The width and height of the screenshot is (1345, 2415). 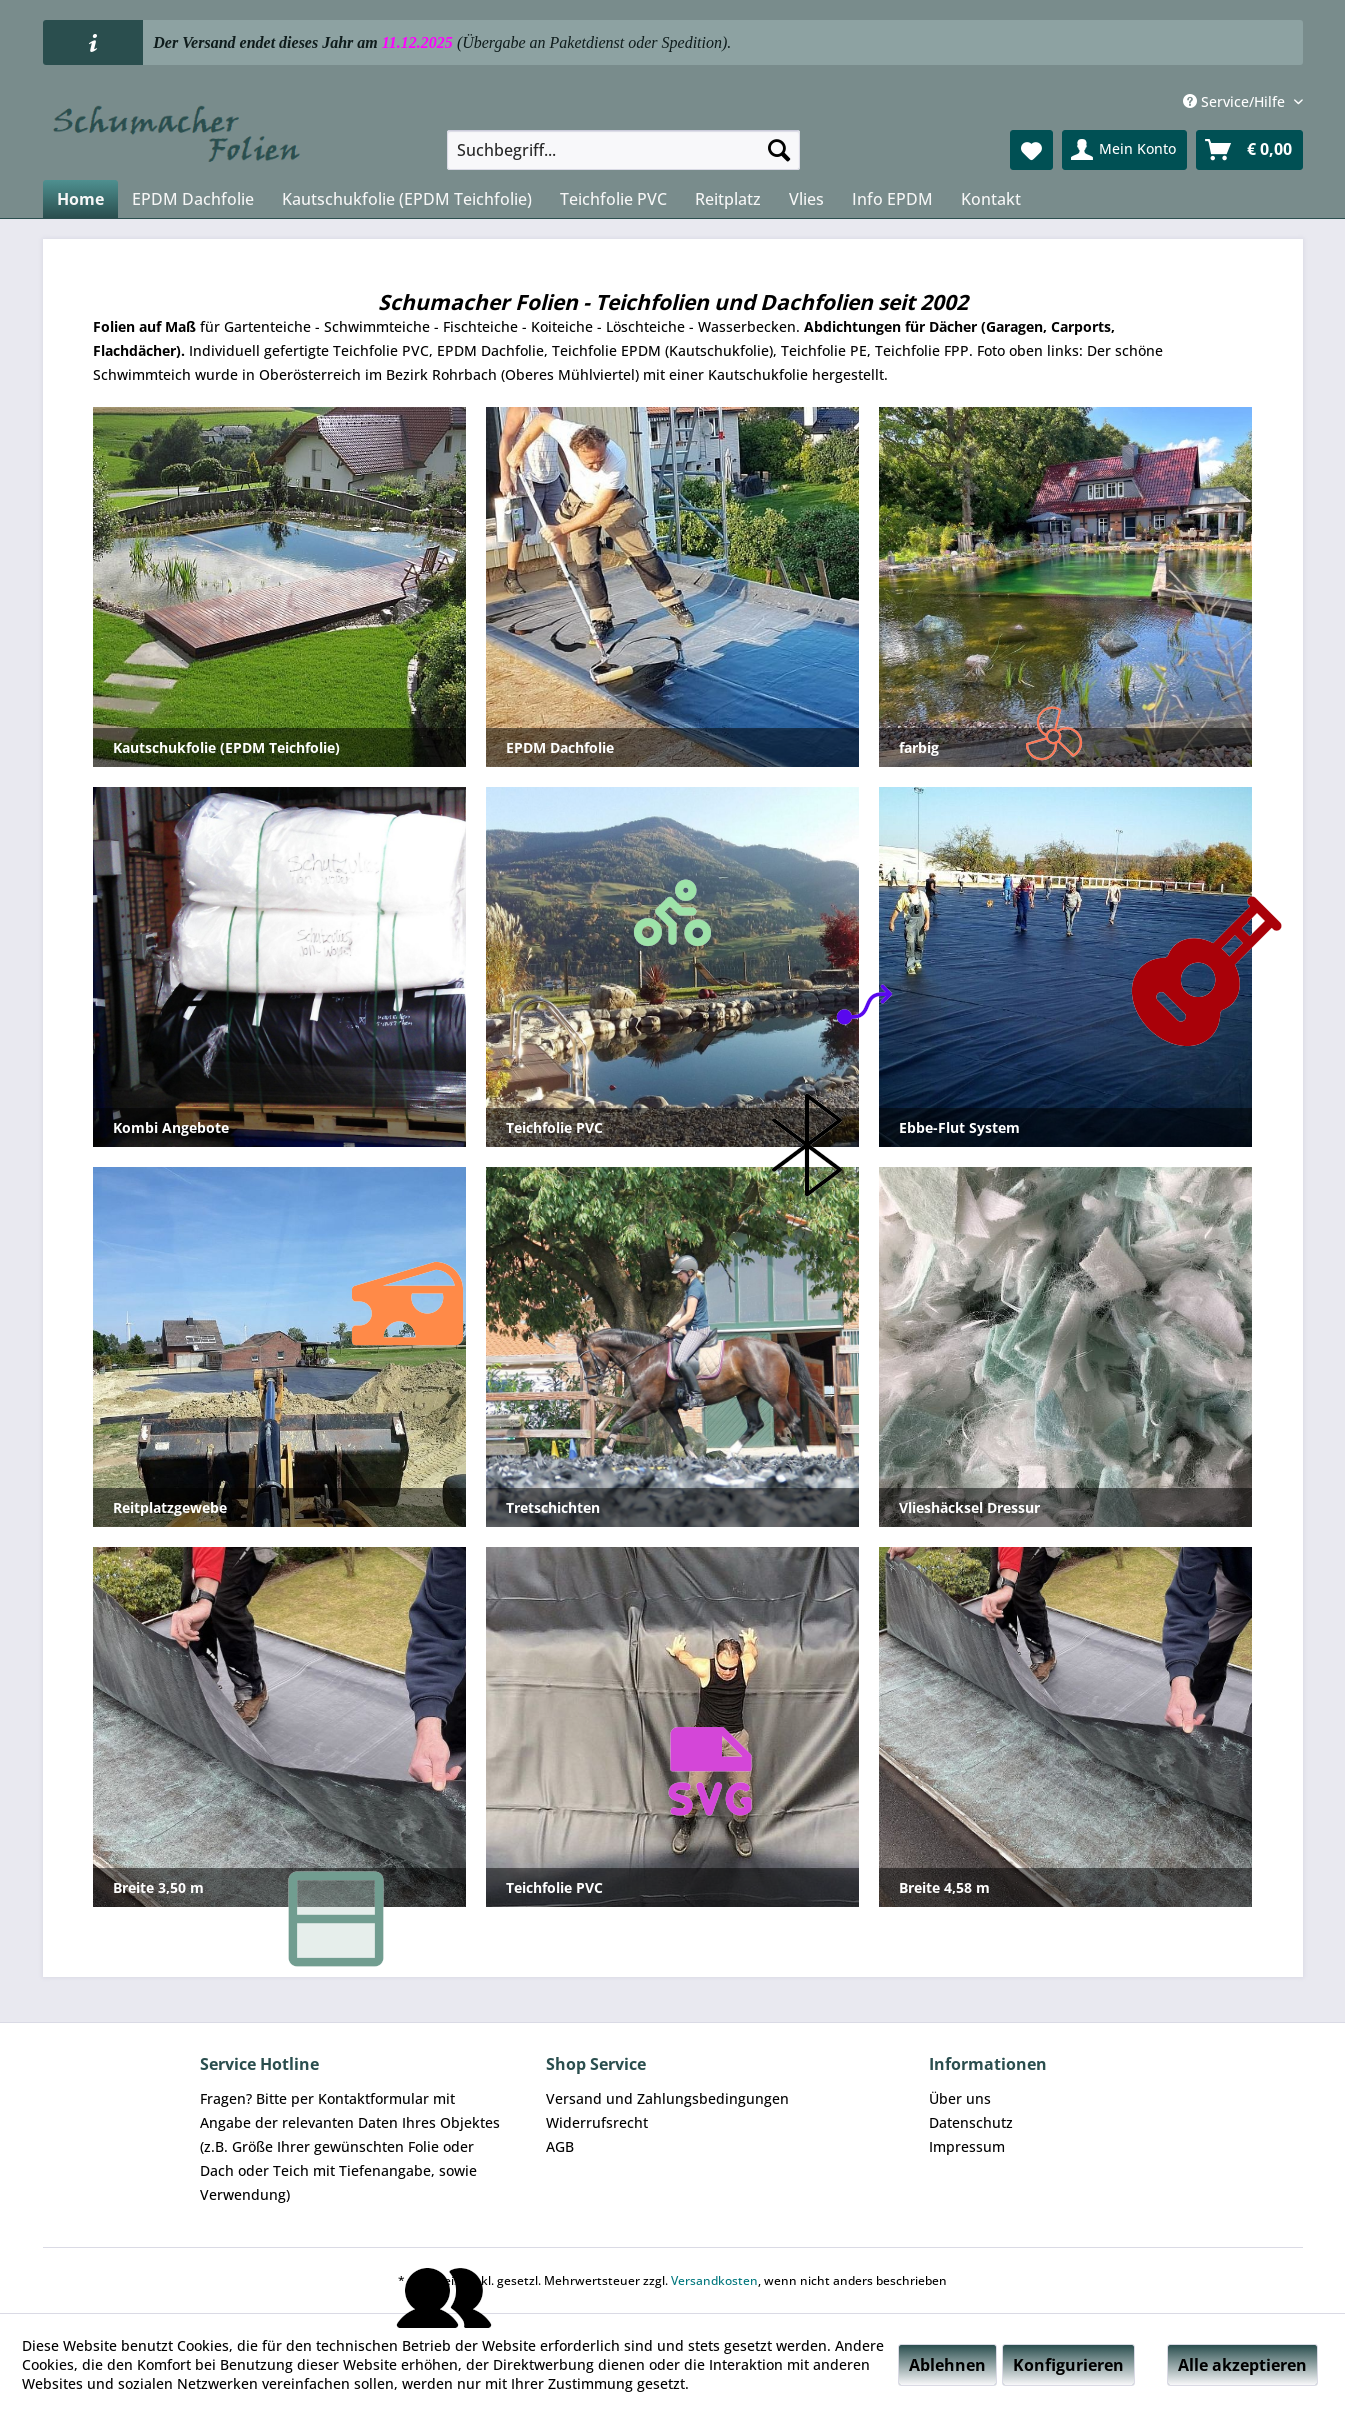 What do you see at coordinates (711, 1775) in the screenshot?
I see `an SVG file type indicator` at bounding box center [711, 1775].